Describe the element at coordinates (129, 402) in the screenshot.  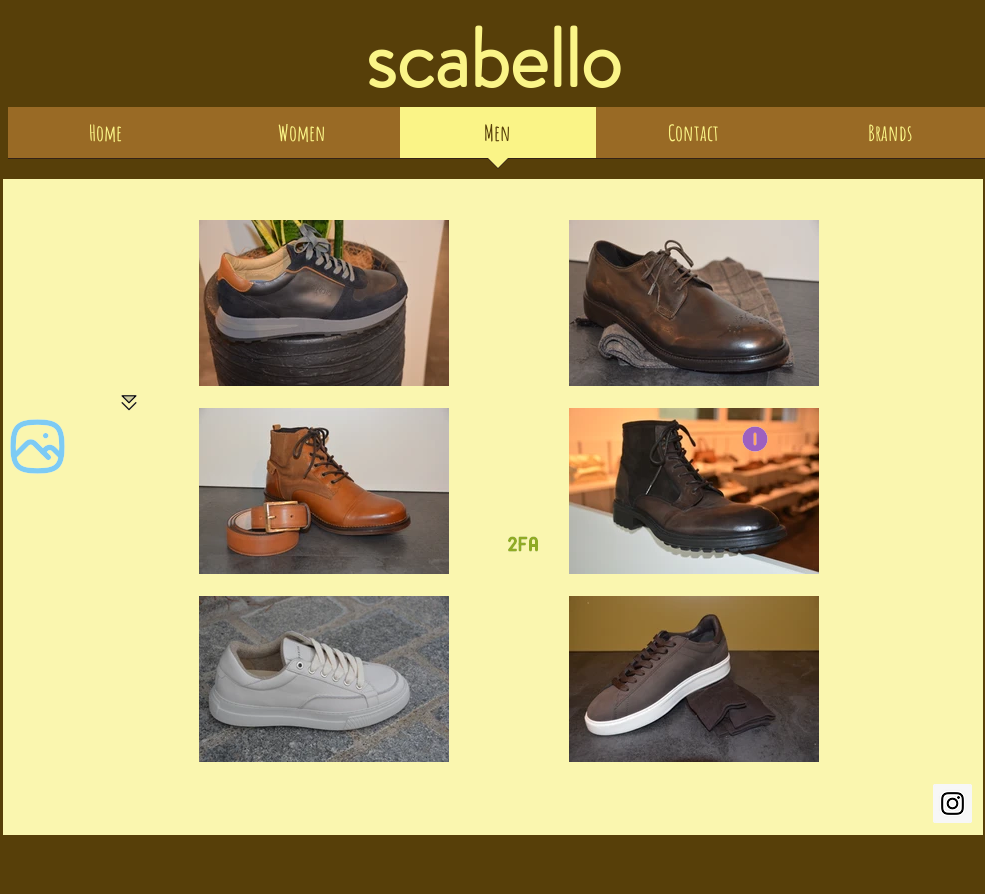
I see `expand content or show more items below` at that location.